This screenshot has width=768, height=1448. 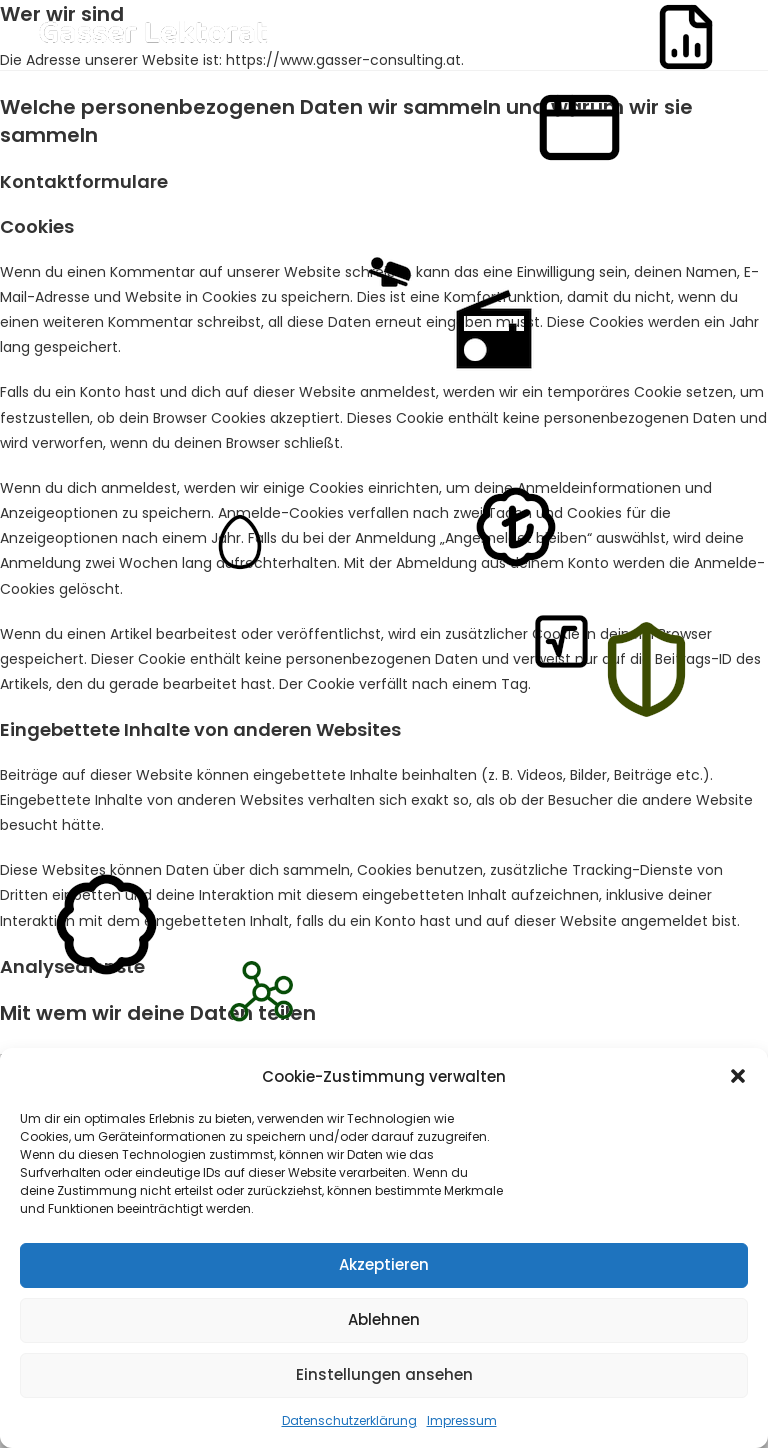 What do you see at coordinates (561, 641) in the screenshot?
I see `access square root calculator function` at bounding box center [561, 641].